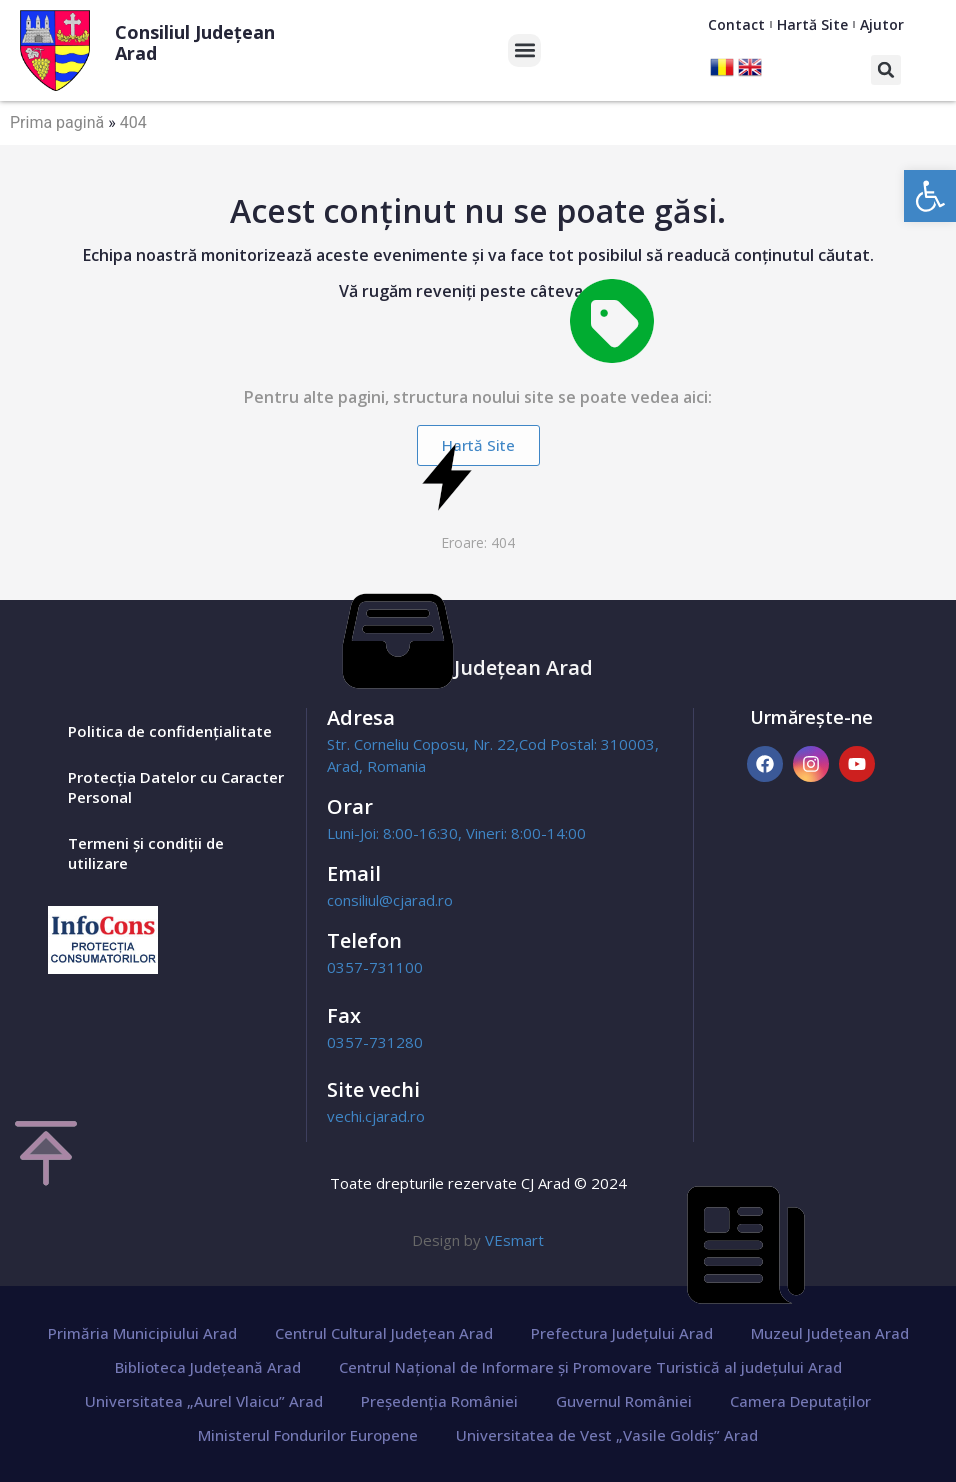  I want to click on view inbox or received files, so click(398, 641).